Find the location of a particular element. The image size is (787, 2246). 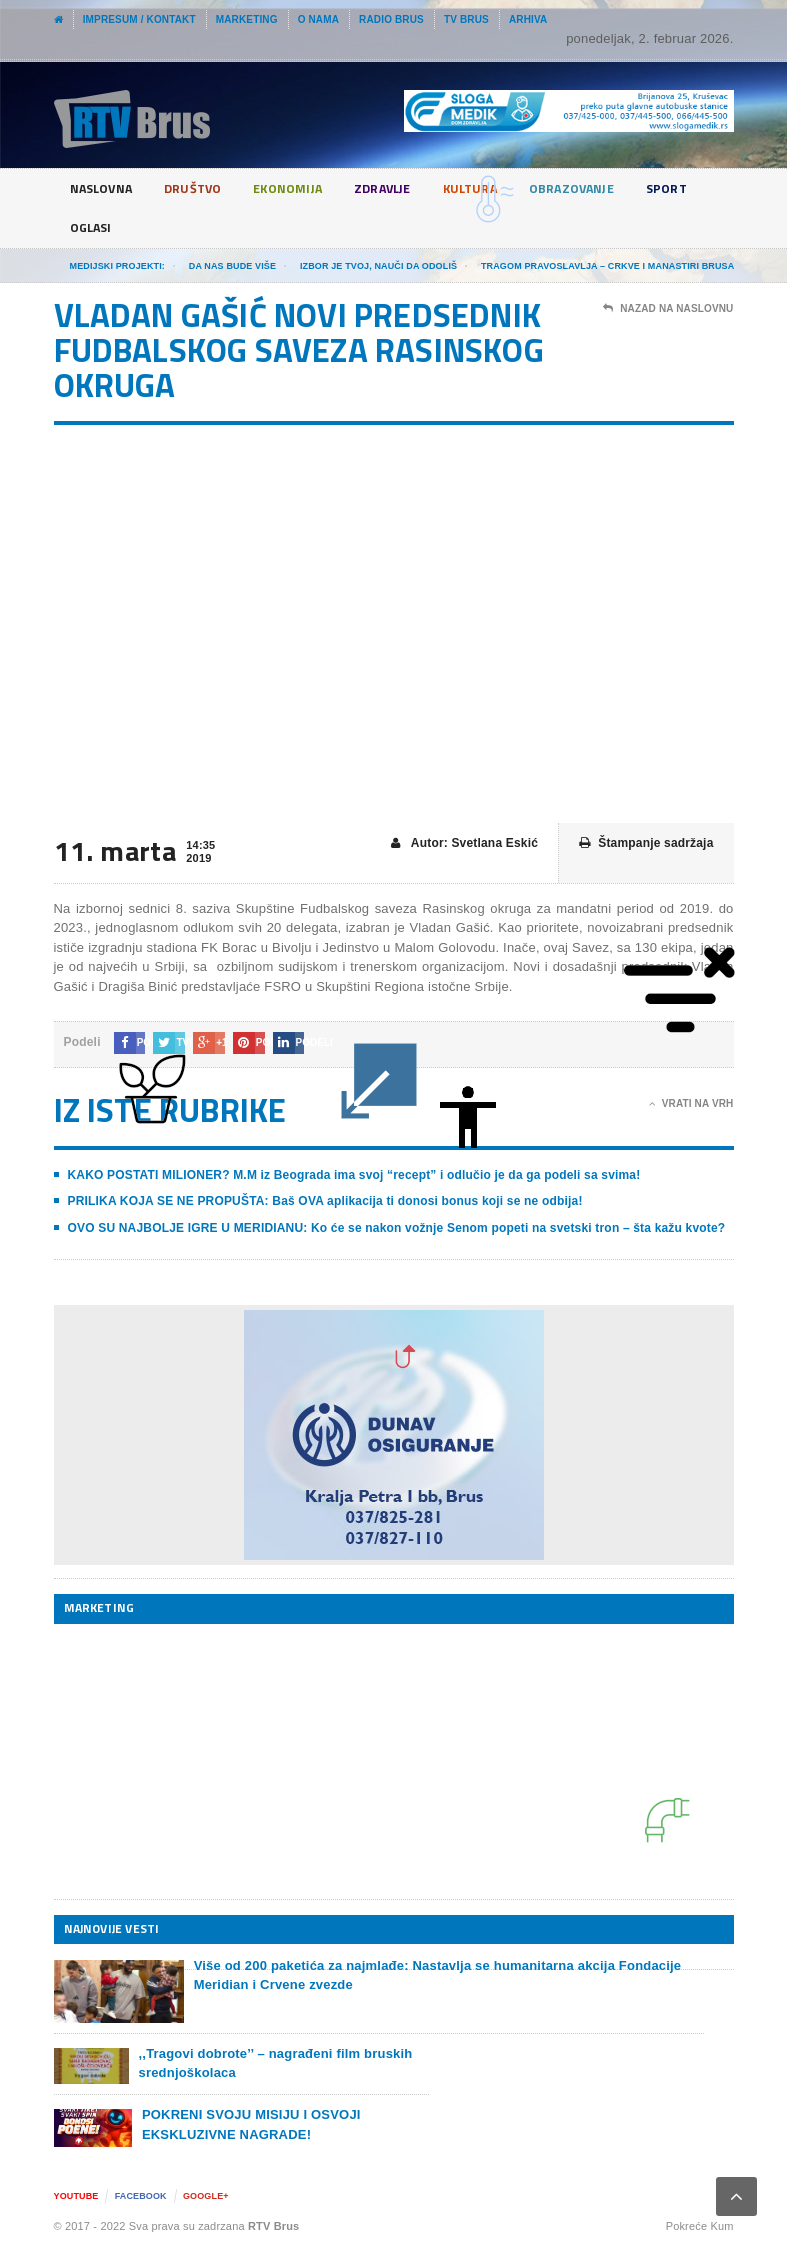

access accessibility settings is located at coordinates (468, 1117).